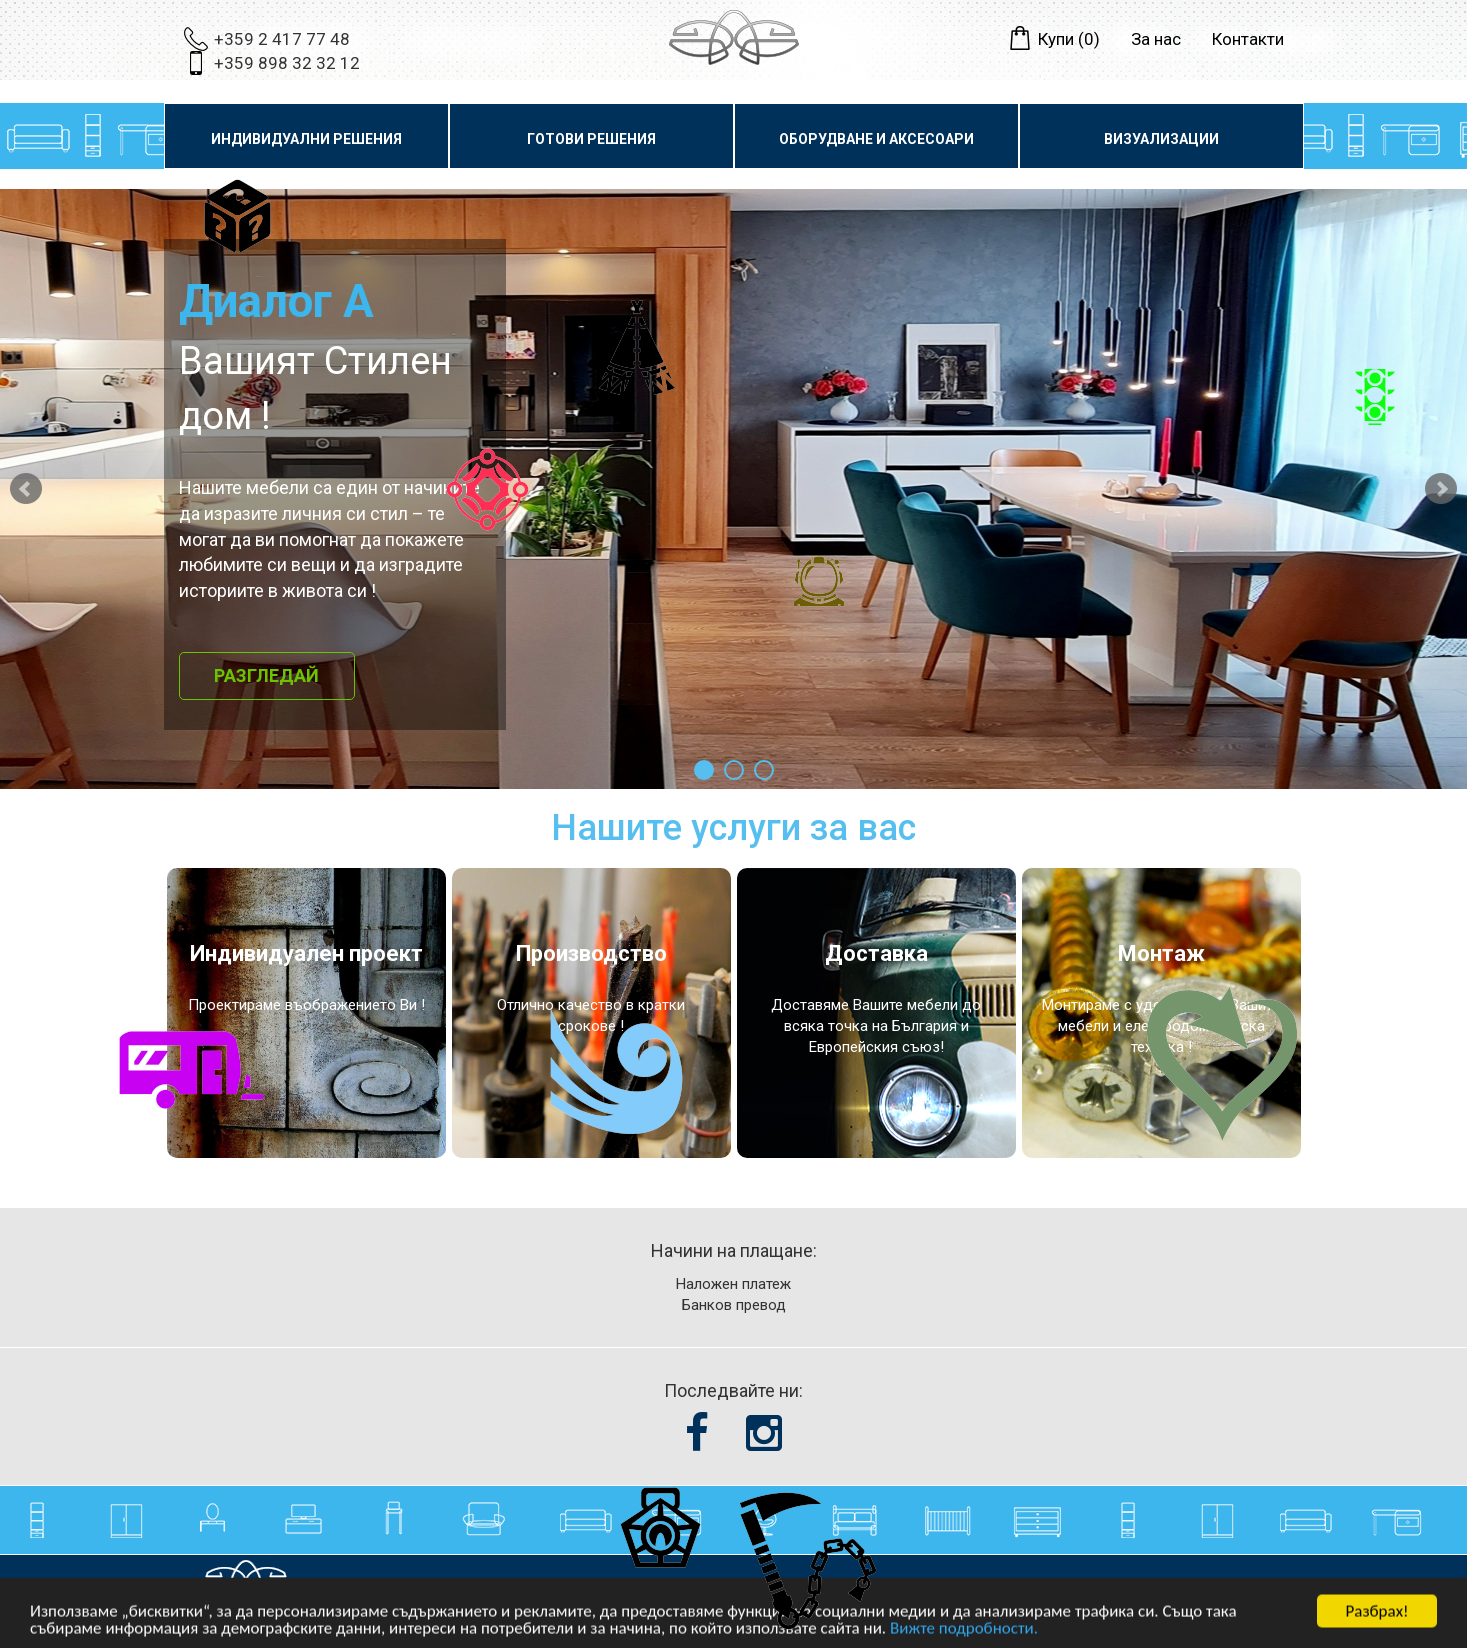  What do you see at coordinates (487, 489) in the screenshot?
I see `network or connection hub icon` at bounding box center [487, 489].